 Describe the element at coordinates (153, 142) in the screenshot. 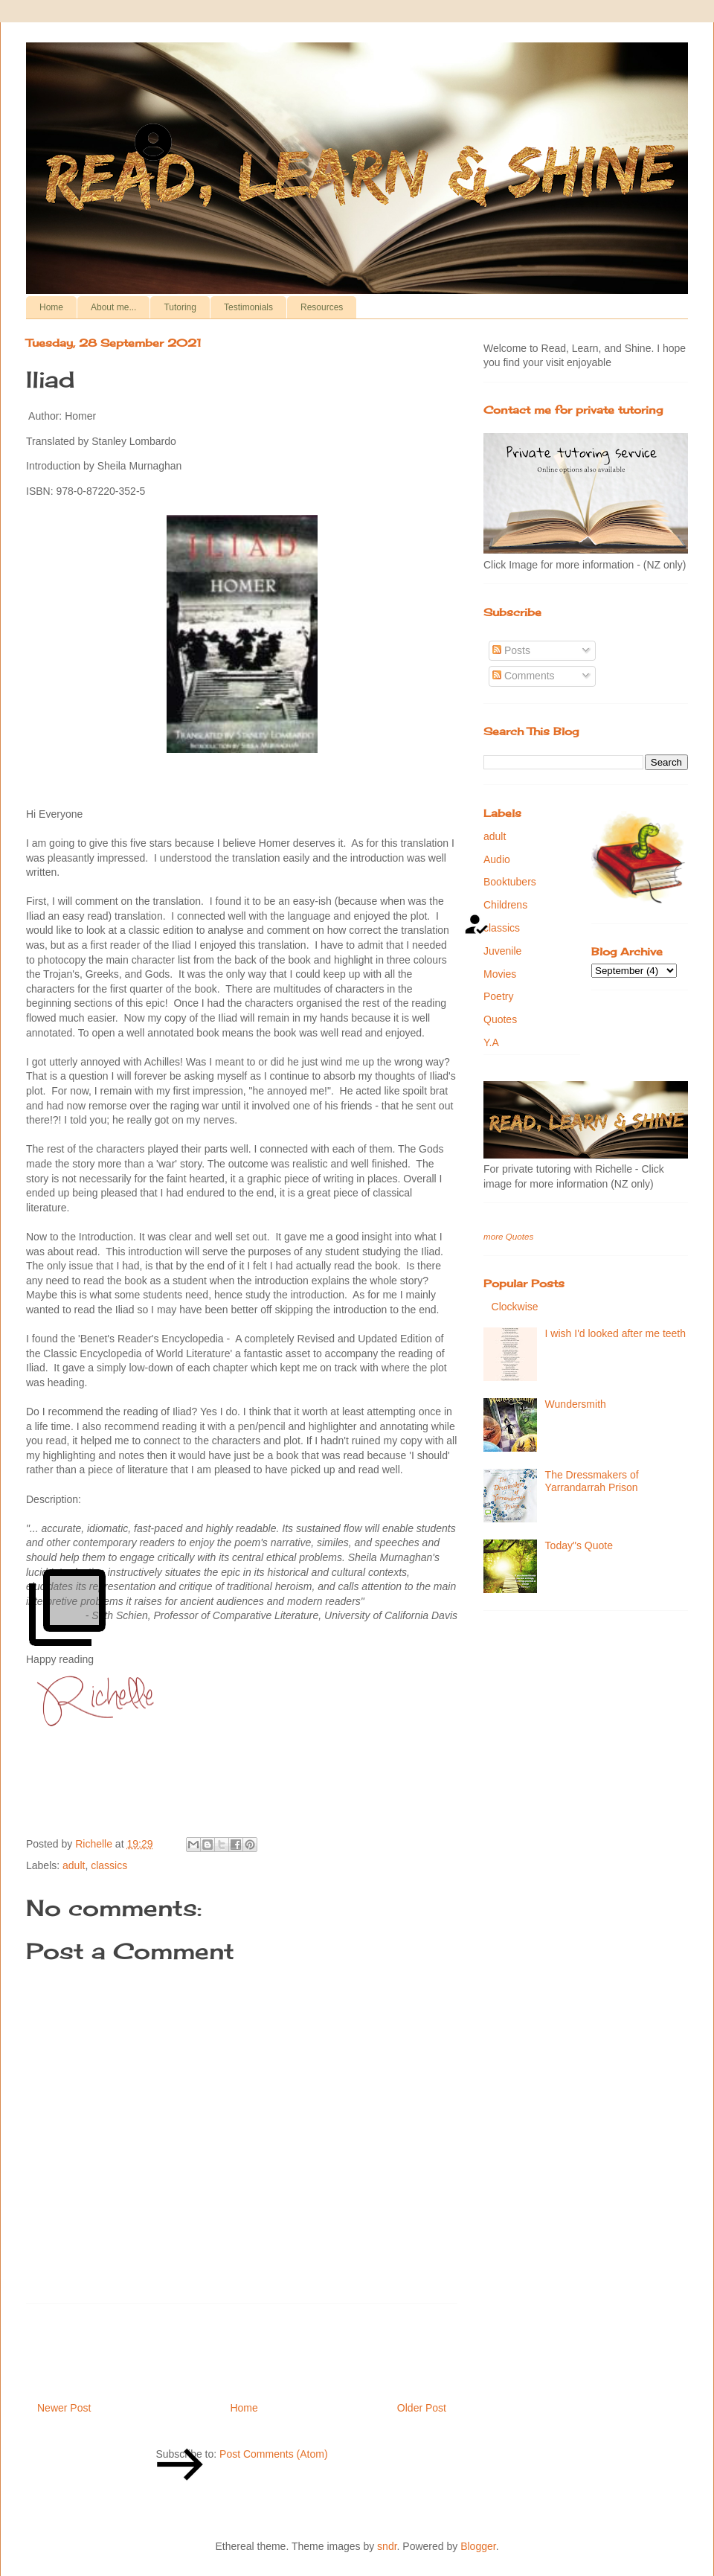

I see `view your profile` at that location.